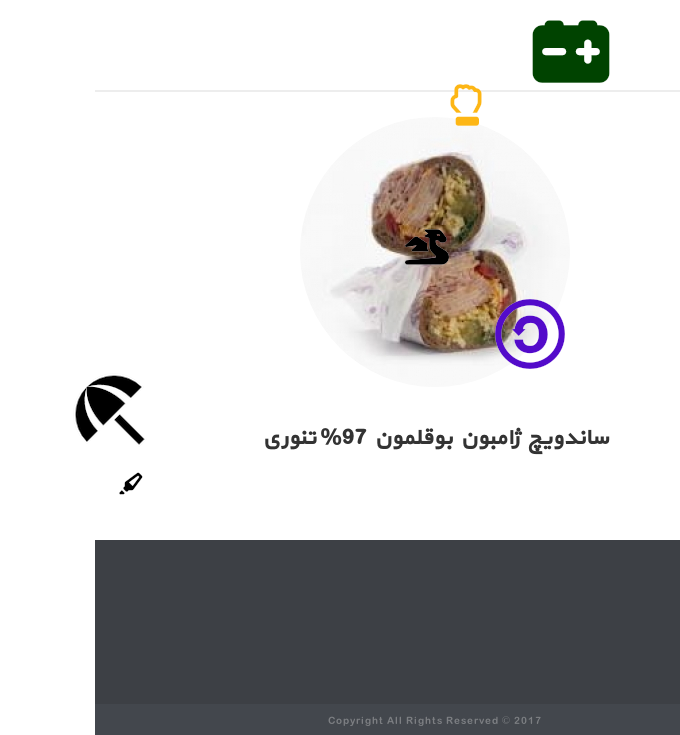  I want to click on check vehicle battery status, so click(571, 54).